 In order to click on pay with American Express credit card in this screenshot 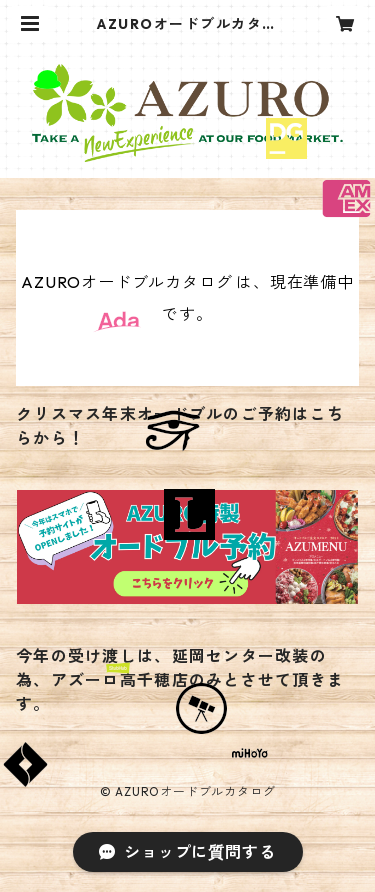, I will do `click(346, 198)`.